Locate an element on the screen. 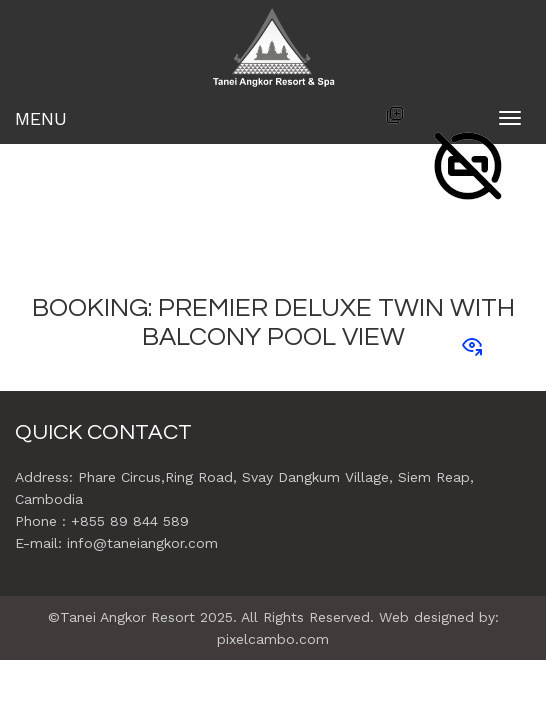 Image resolution: width=546 pixels, height=720 pixels. disable picture-in-picture mode is located at coordinates (468, 166).